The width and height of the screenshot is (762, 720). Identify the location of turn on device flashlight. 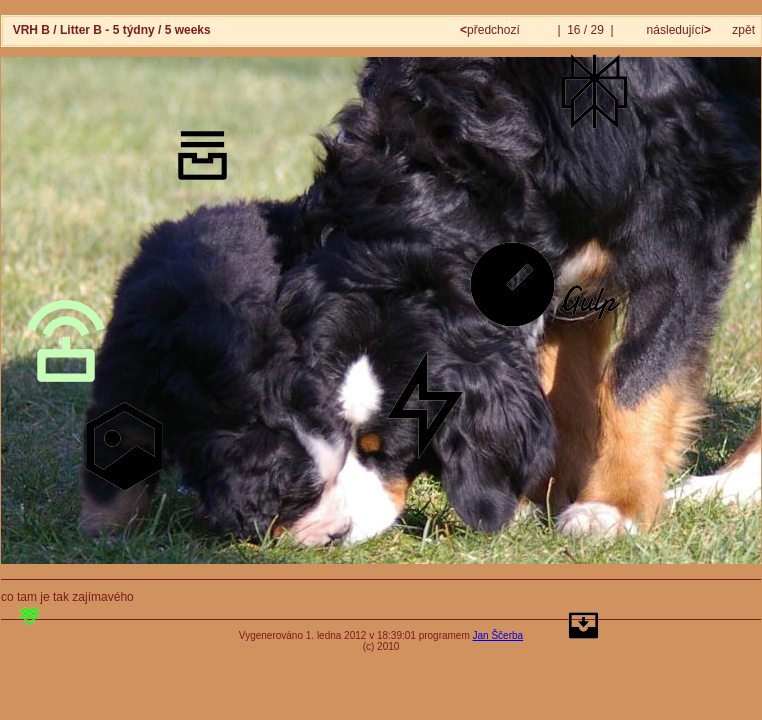
(423, 405).